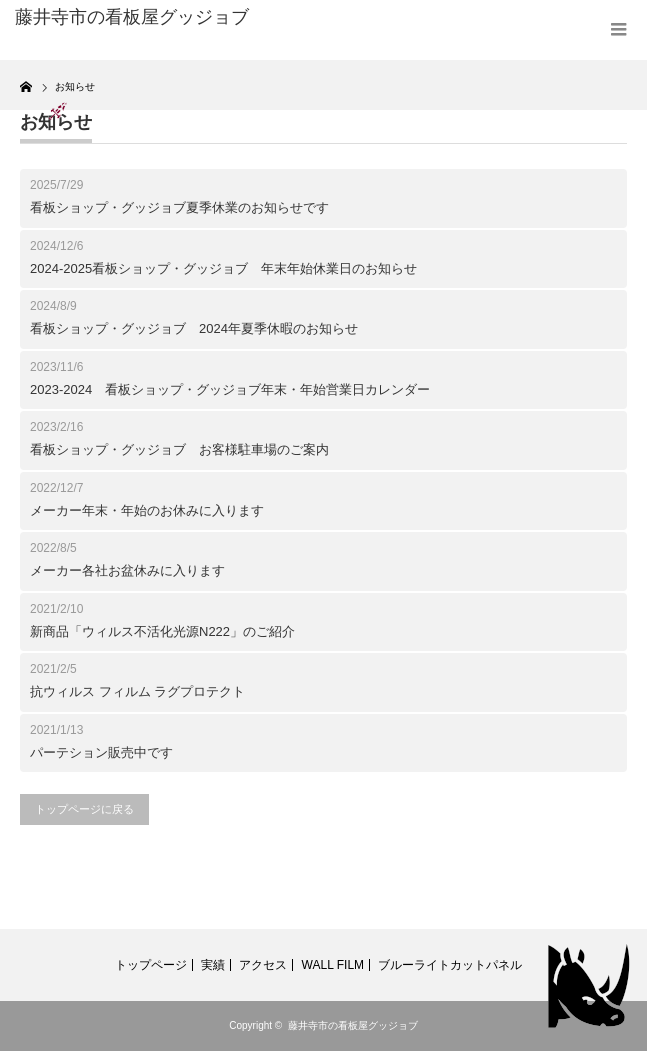 The image size is (647, 1051). I want to click on select rhinoceros or rhino character, so click(591, 984).